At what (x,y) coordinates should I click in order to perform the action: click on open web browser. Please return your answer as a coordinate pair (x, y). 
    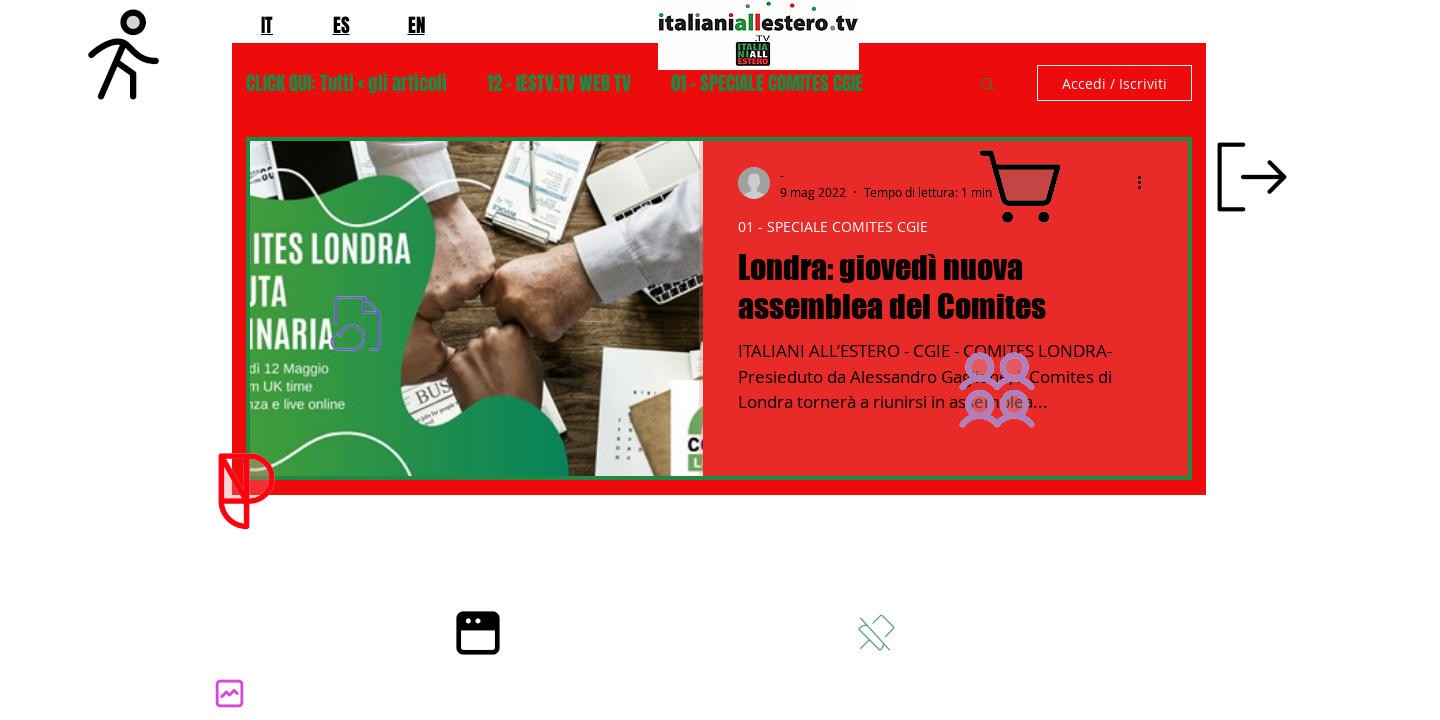
    Looking at the image, I should click on (478, 633).